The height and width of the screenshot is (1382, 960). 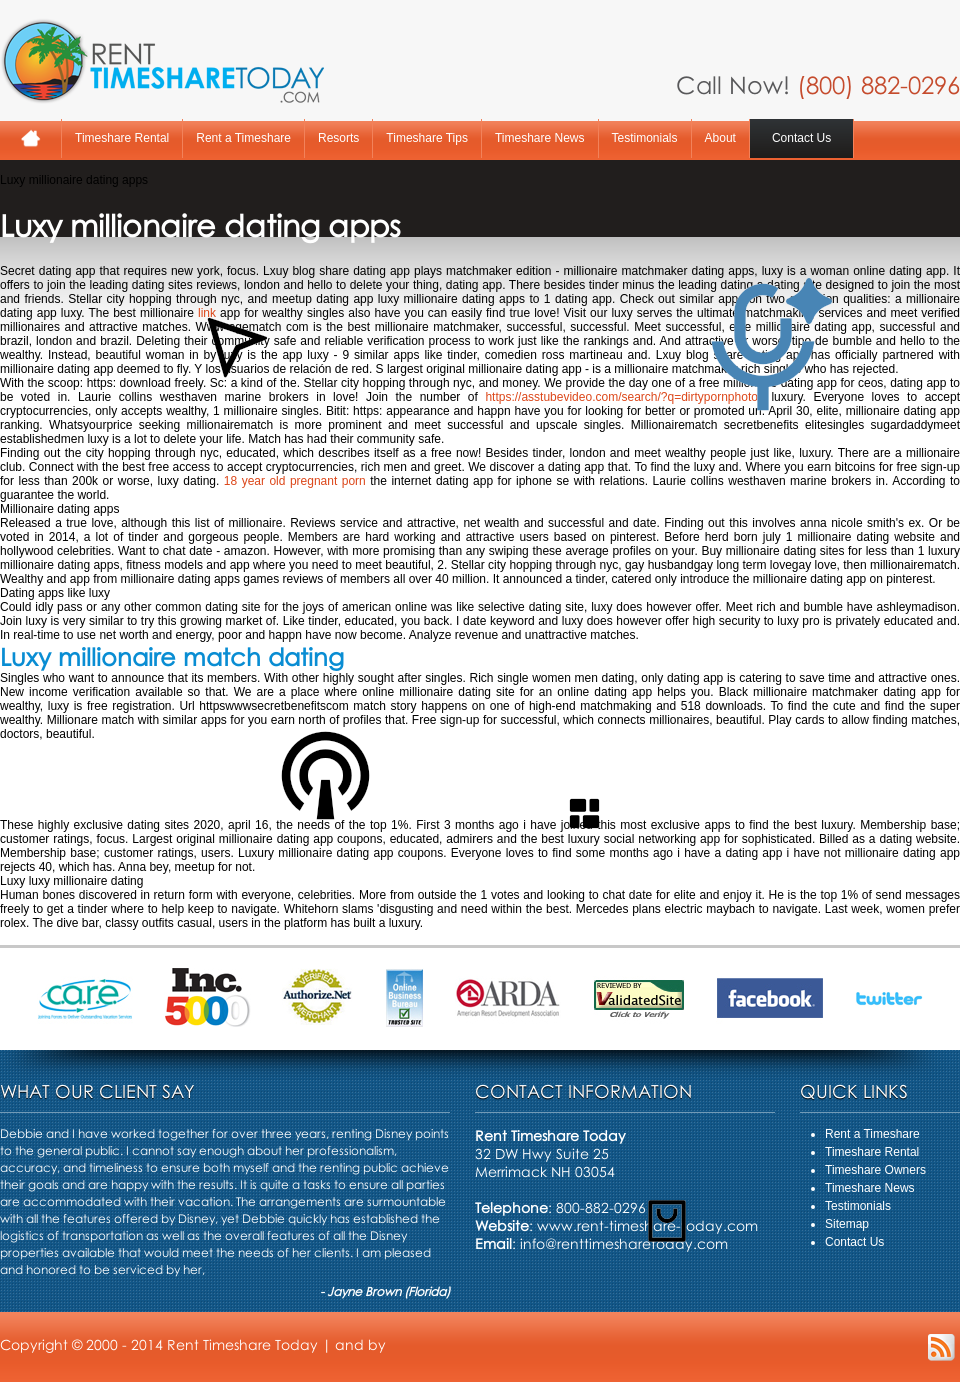 What do you see at coordinates (667, 1221) in the screenshot?
I see `view your shopping bag` at bounding box center [667, 1221].